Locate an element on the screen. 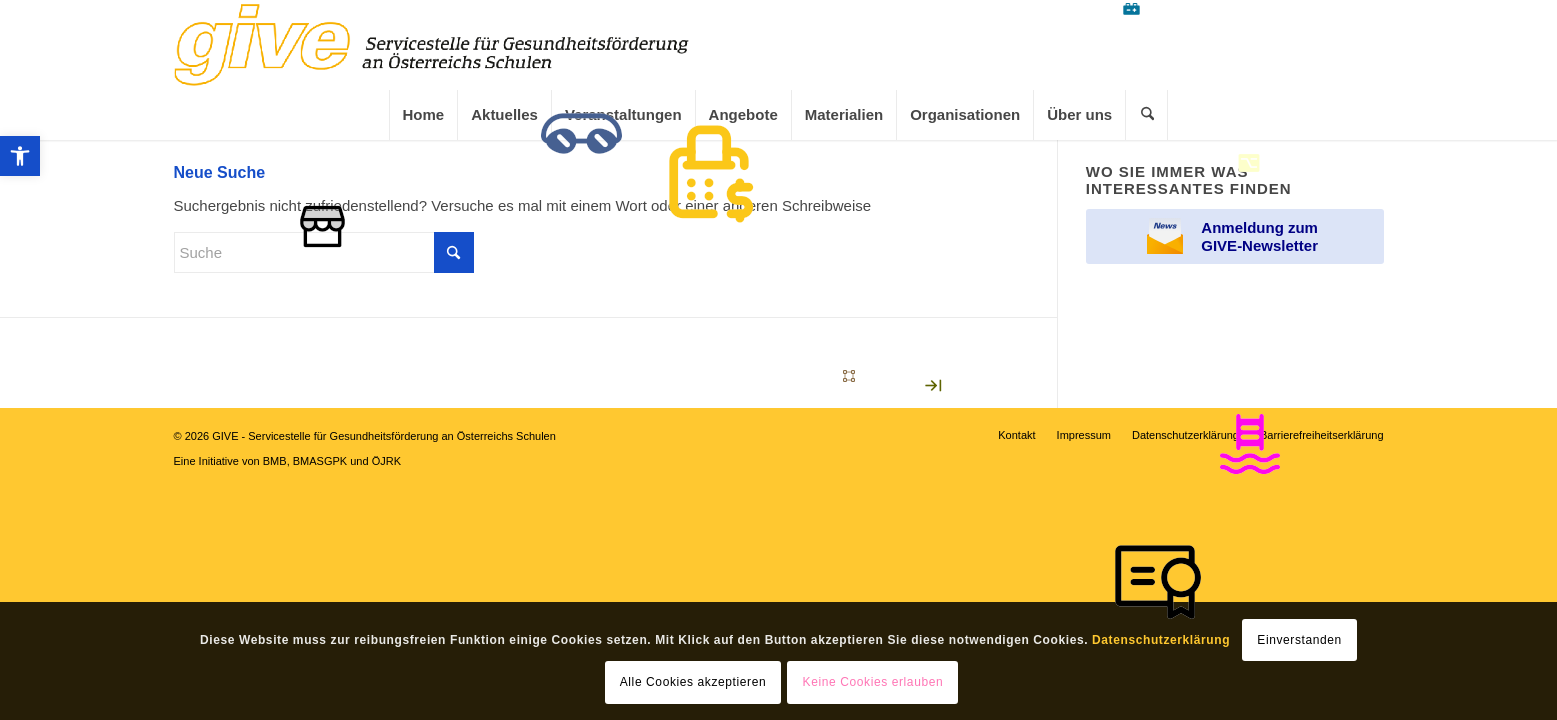  move item to the end of a list is located at coordinates (933, 385).